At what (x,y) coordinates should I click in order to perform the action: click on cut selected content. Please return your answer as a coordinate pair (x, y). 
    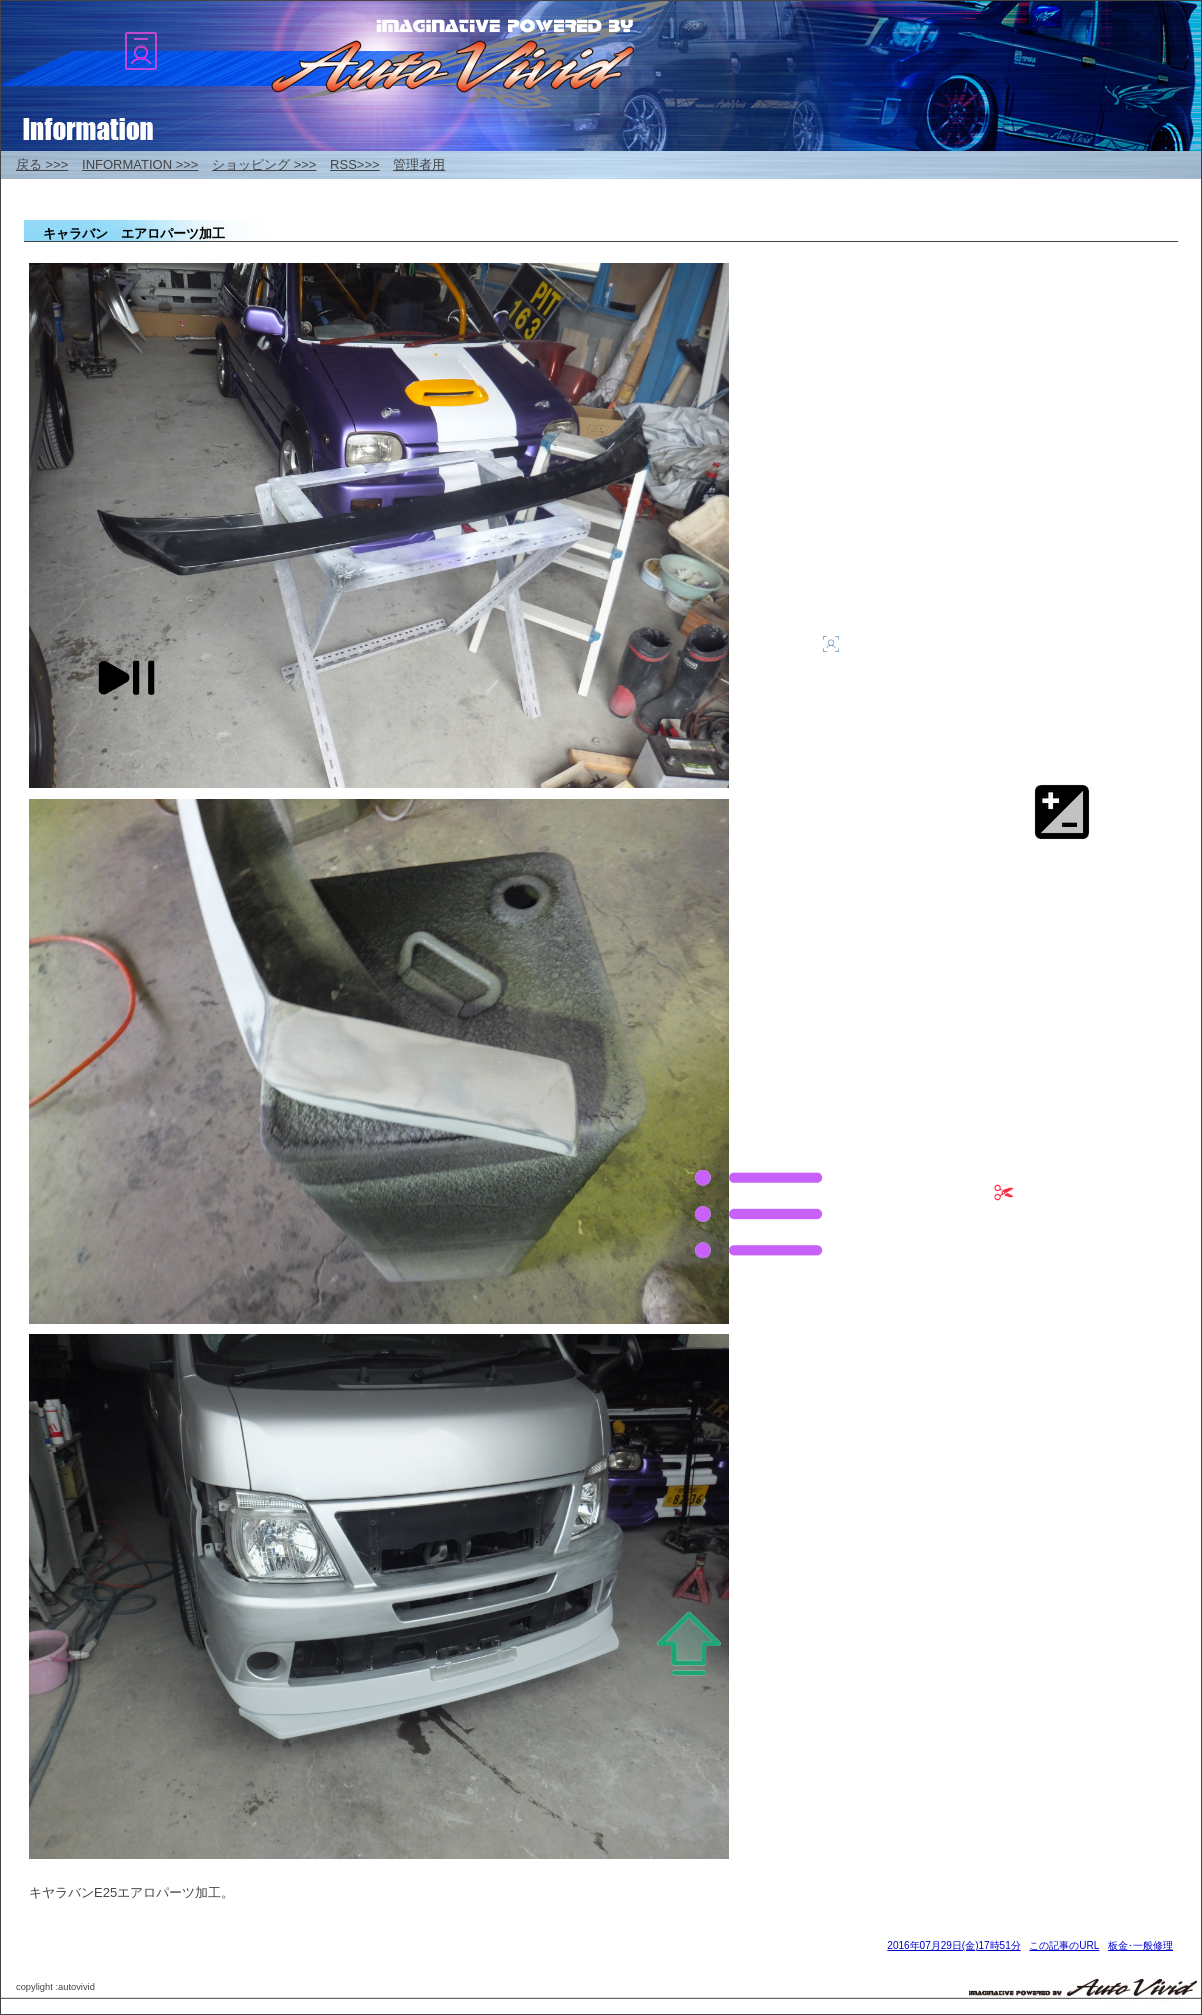
    Looking at the image, I should click on (1003, 1192).